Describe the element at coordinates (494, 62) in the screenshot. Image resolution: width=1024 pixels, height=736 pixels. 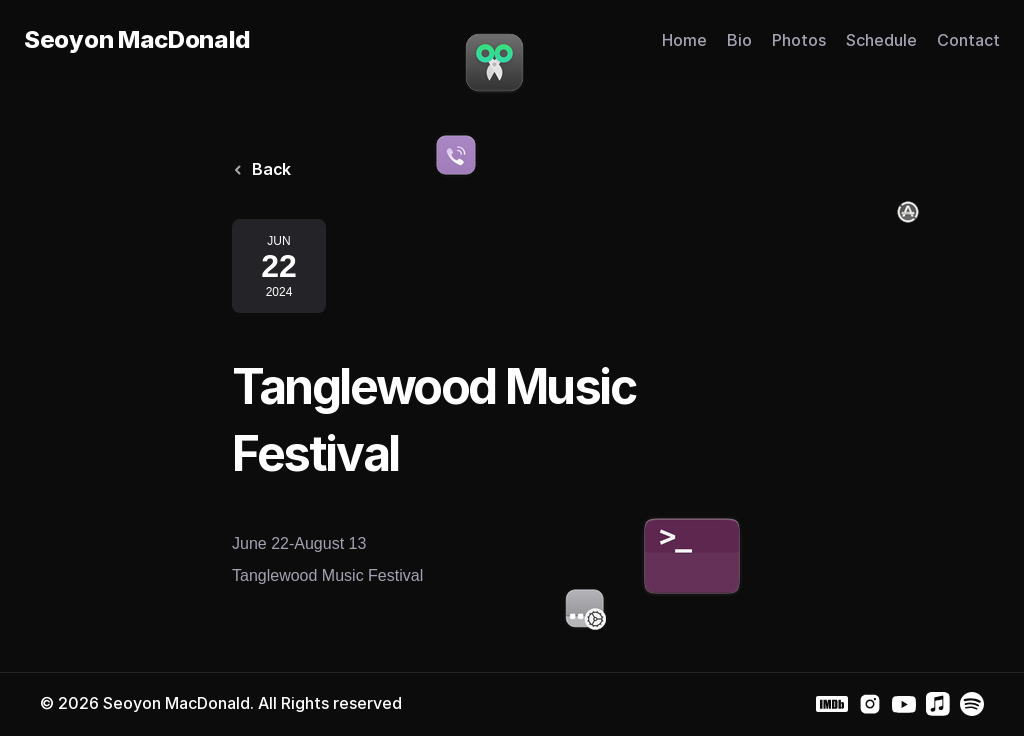
I see `open copyq clipboard manager` at that location.